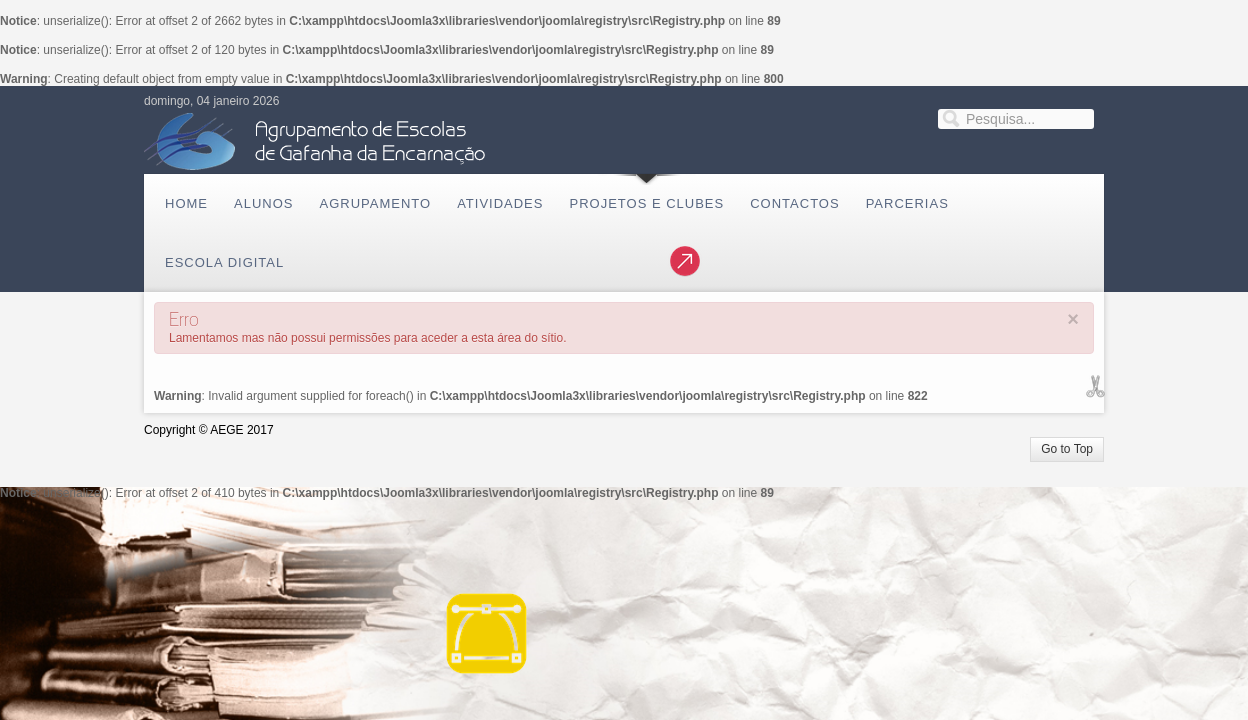 The height and width of the screenshot is (720, 1248). What do you see at coordinates (1095, 386) in the screenshot?
I see `cut selected content to clipboard` at bounding box center [1095, 386].